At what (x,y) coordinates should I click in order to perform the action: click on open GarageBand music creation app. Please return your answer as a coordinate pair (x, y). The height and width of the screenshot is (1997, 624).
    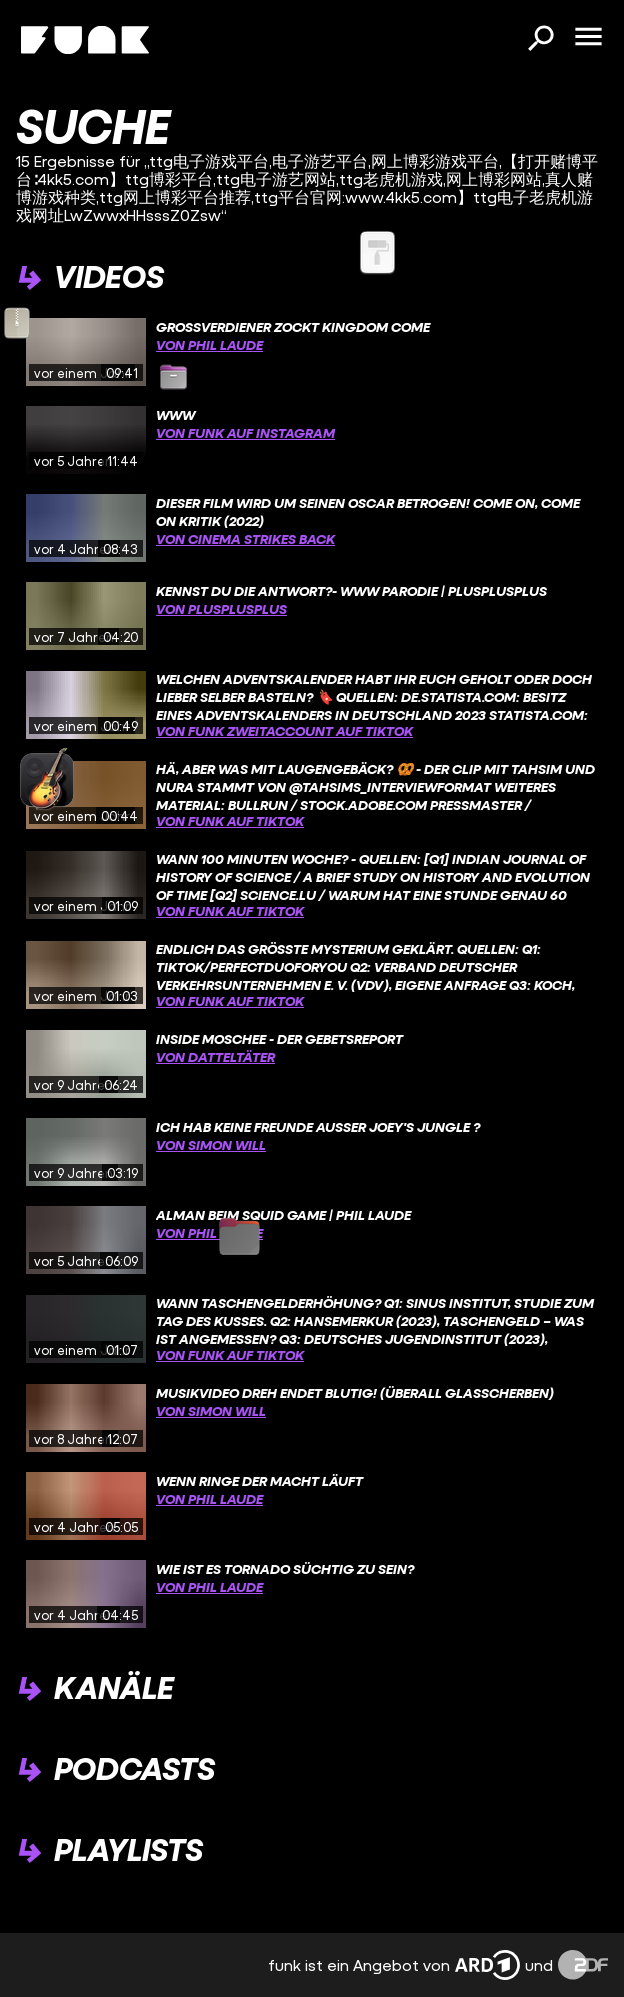
    Looking at the image, I should click on (47, 780).